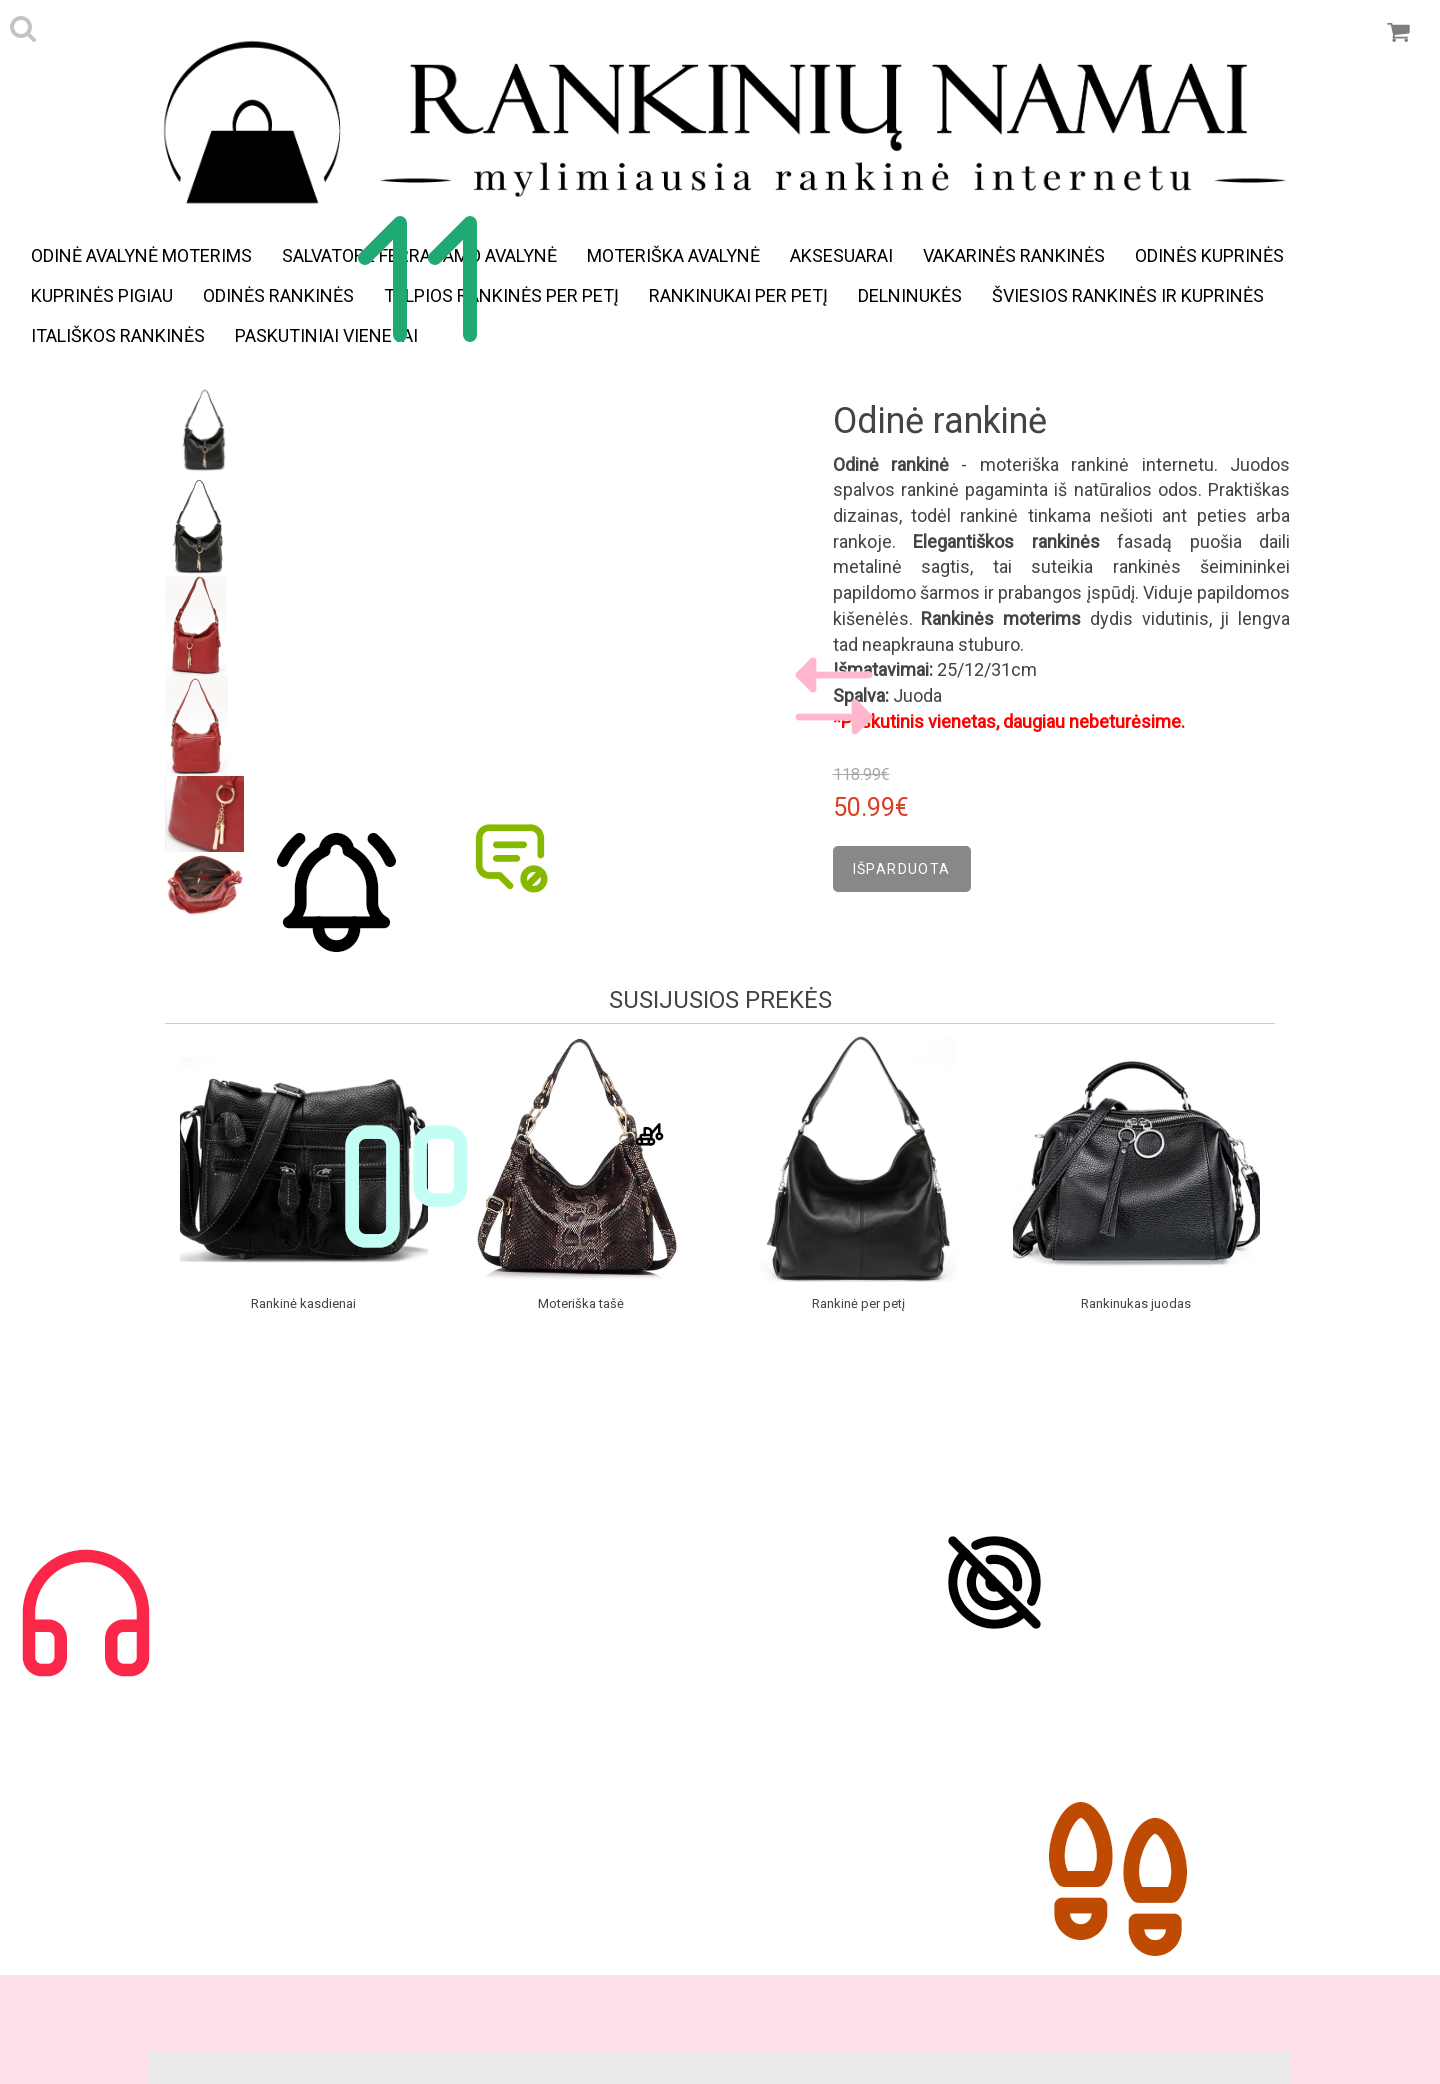  What do you see at coordinates (510, 855) in the screenshot?
I see `cancel or block a message` at bounding box center [510, 855].